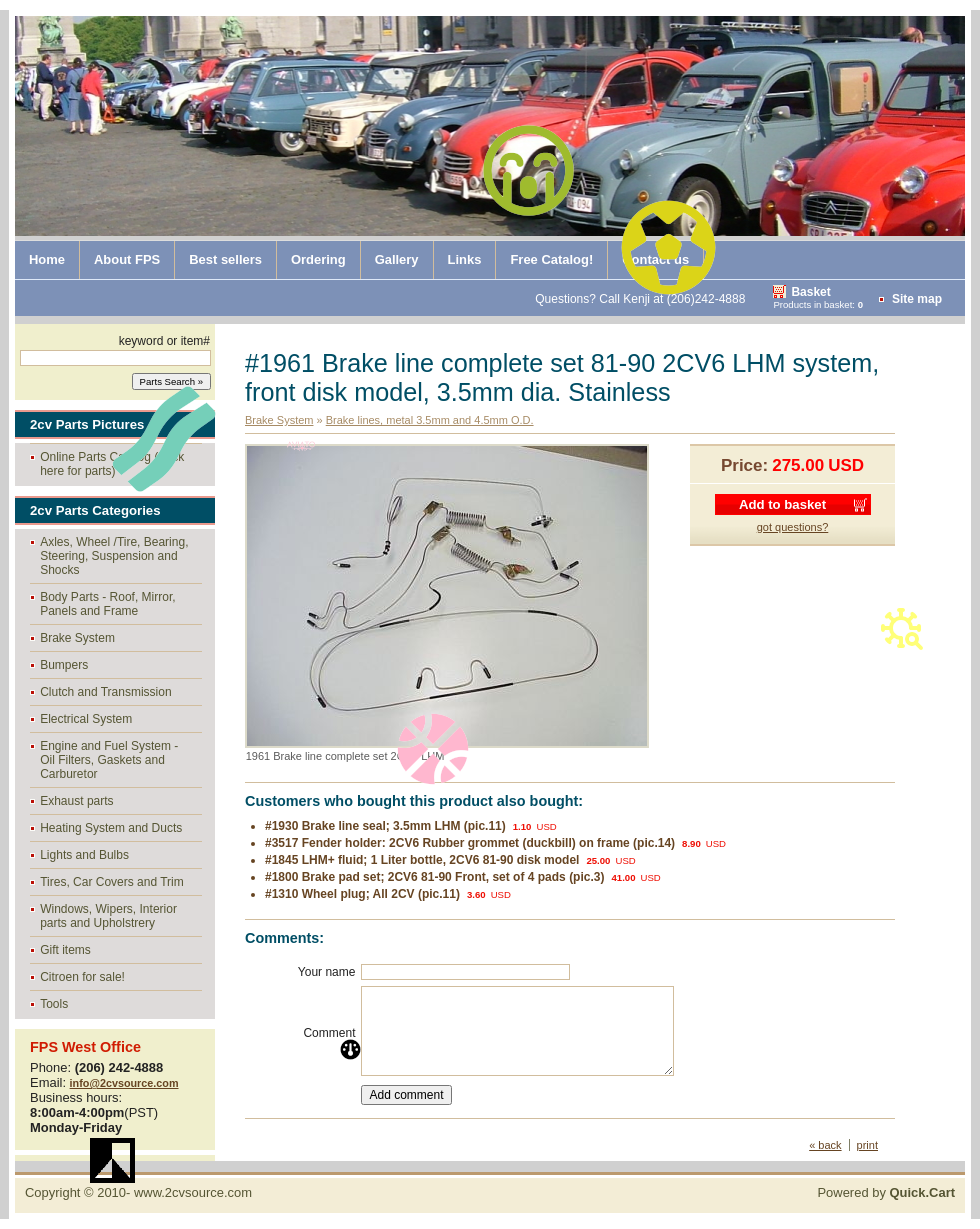 This screenshot has width=980, height=1229. I want to click on view sports or soccer-related content, so click(668, 247).